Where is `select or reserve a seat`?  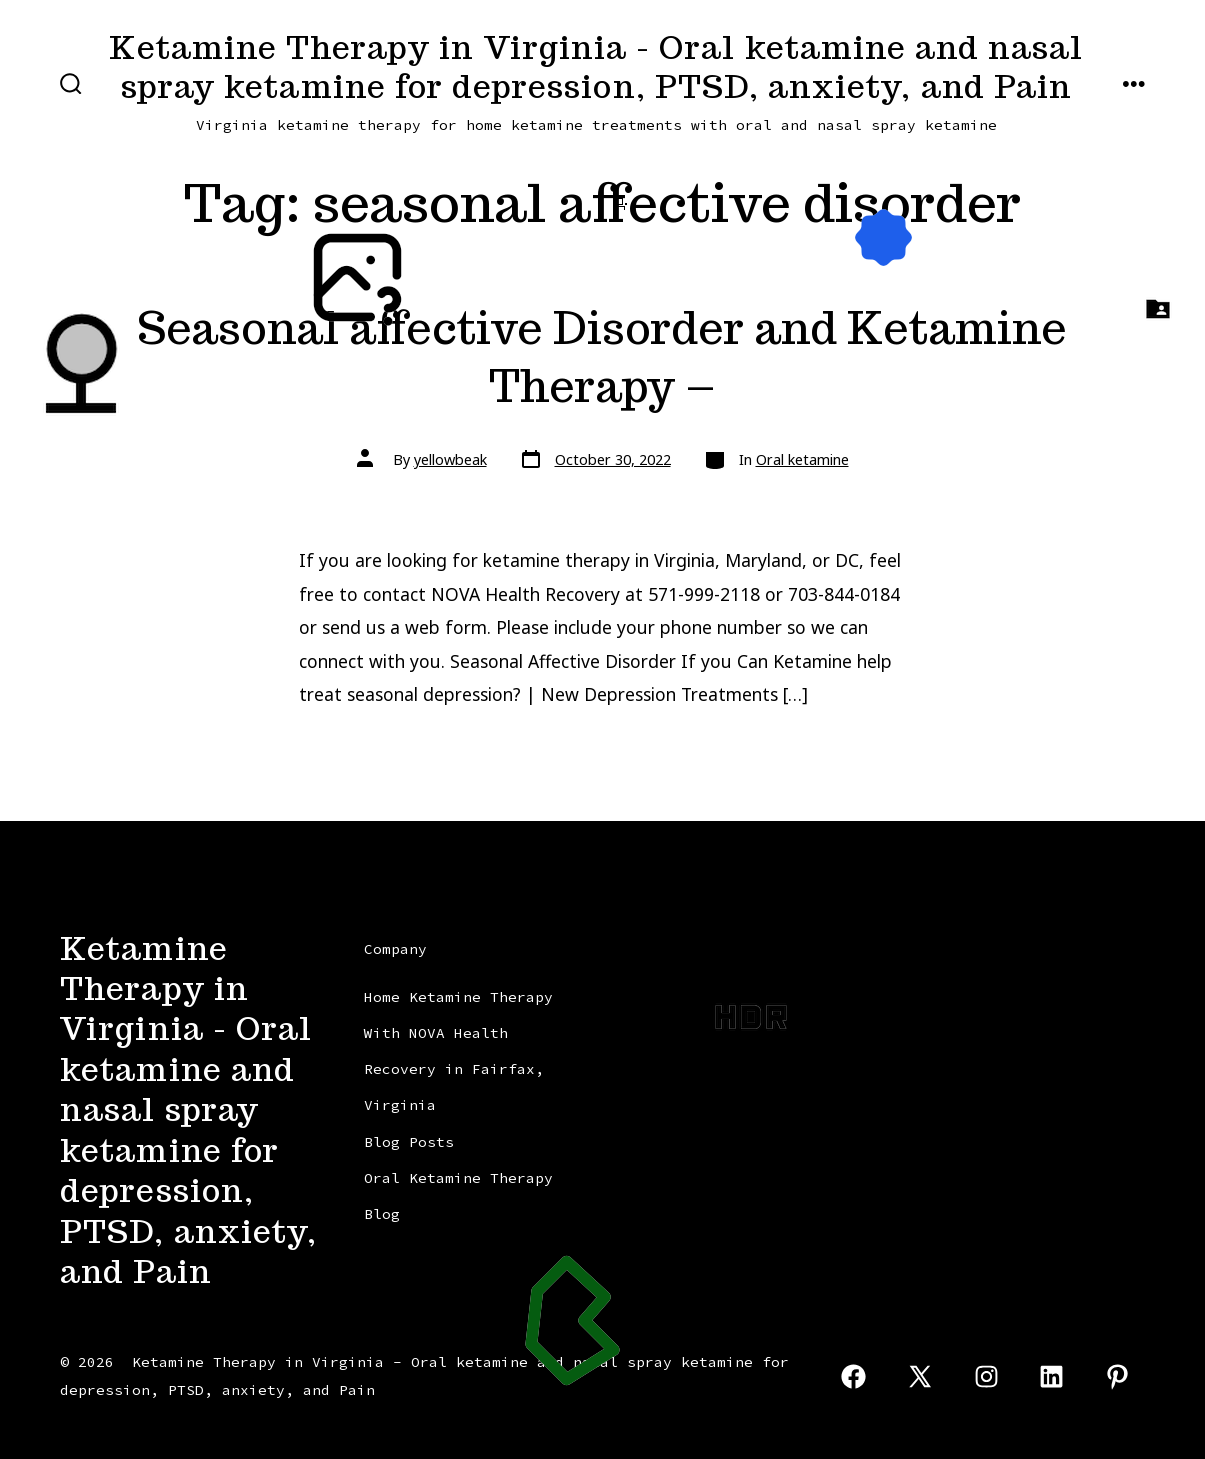
select or reserve a seat is located at coordinates (620, 204).